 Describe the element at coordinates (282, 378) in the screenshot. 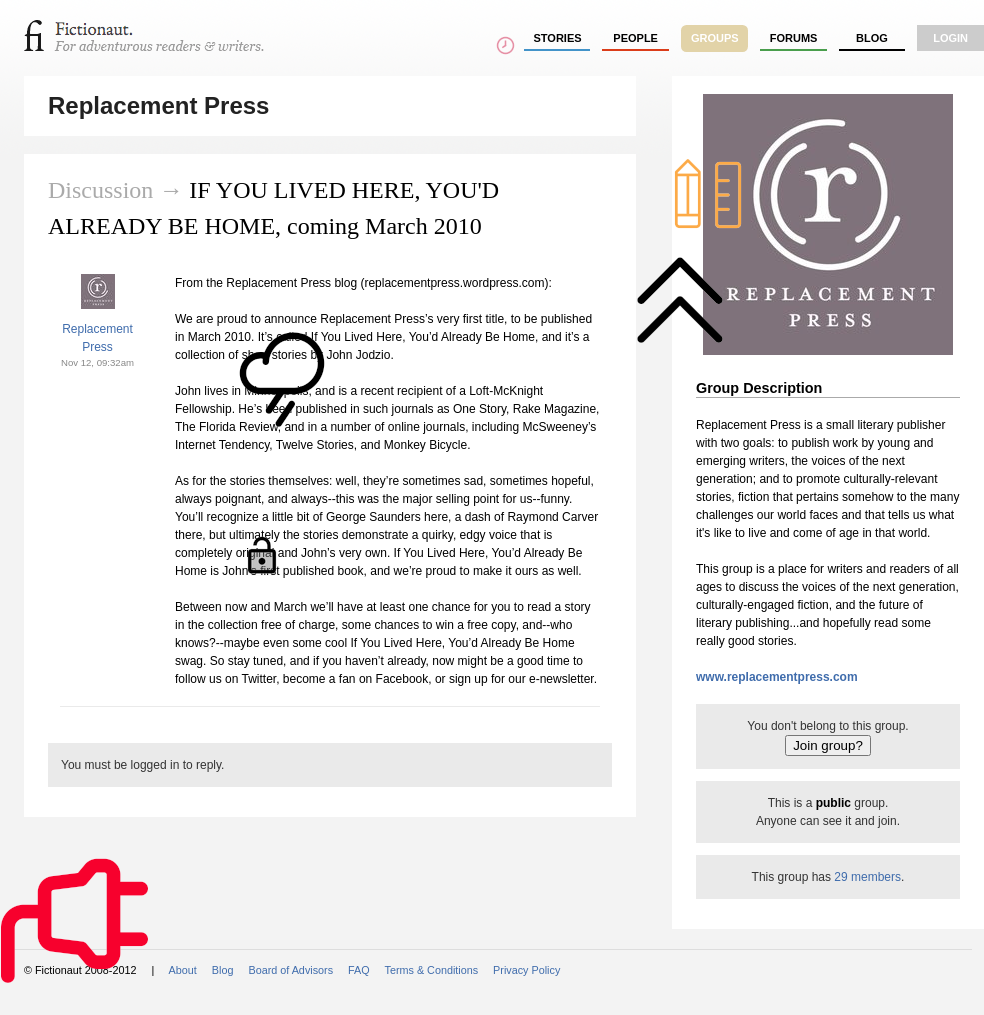

I see `view current weather conditions` at that location.